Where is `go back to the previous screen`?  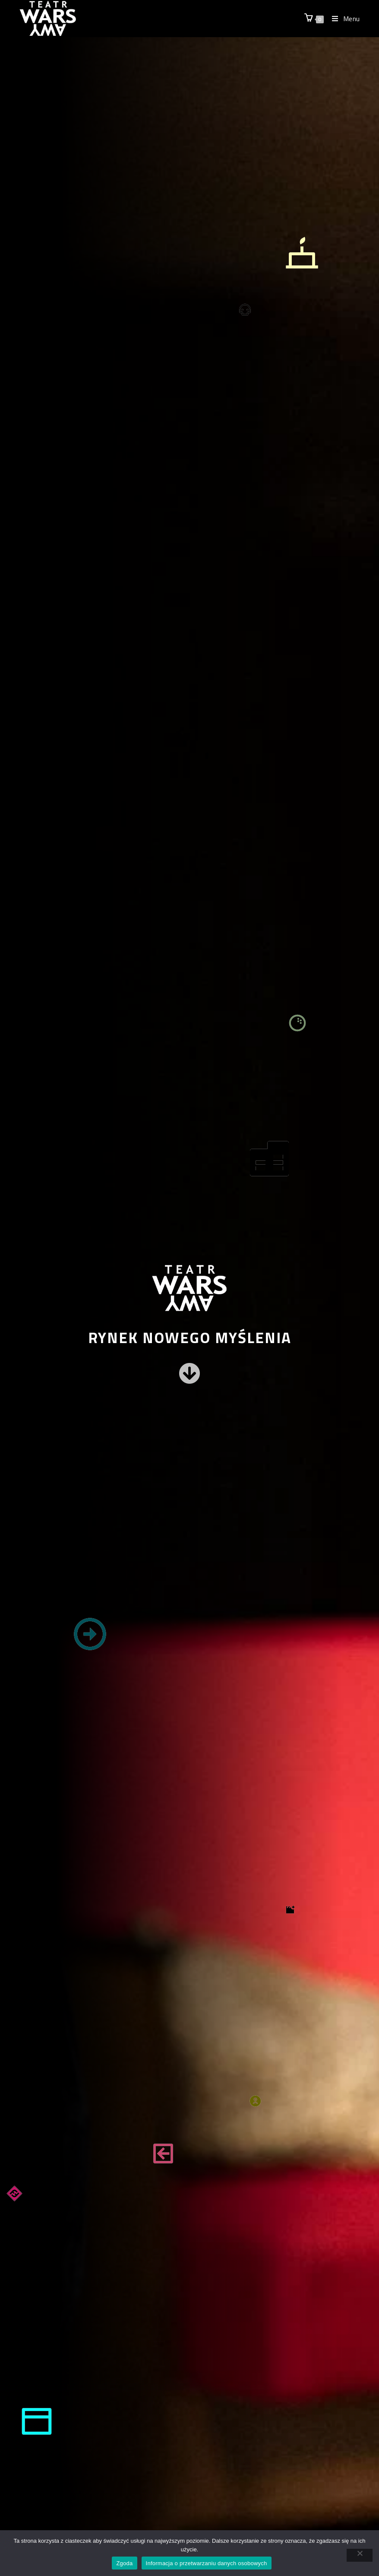
go back to the previous screen is located at coordinates (163, 2154).